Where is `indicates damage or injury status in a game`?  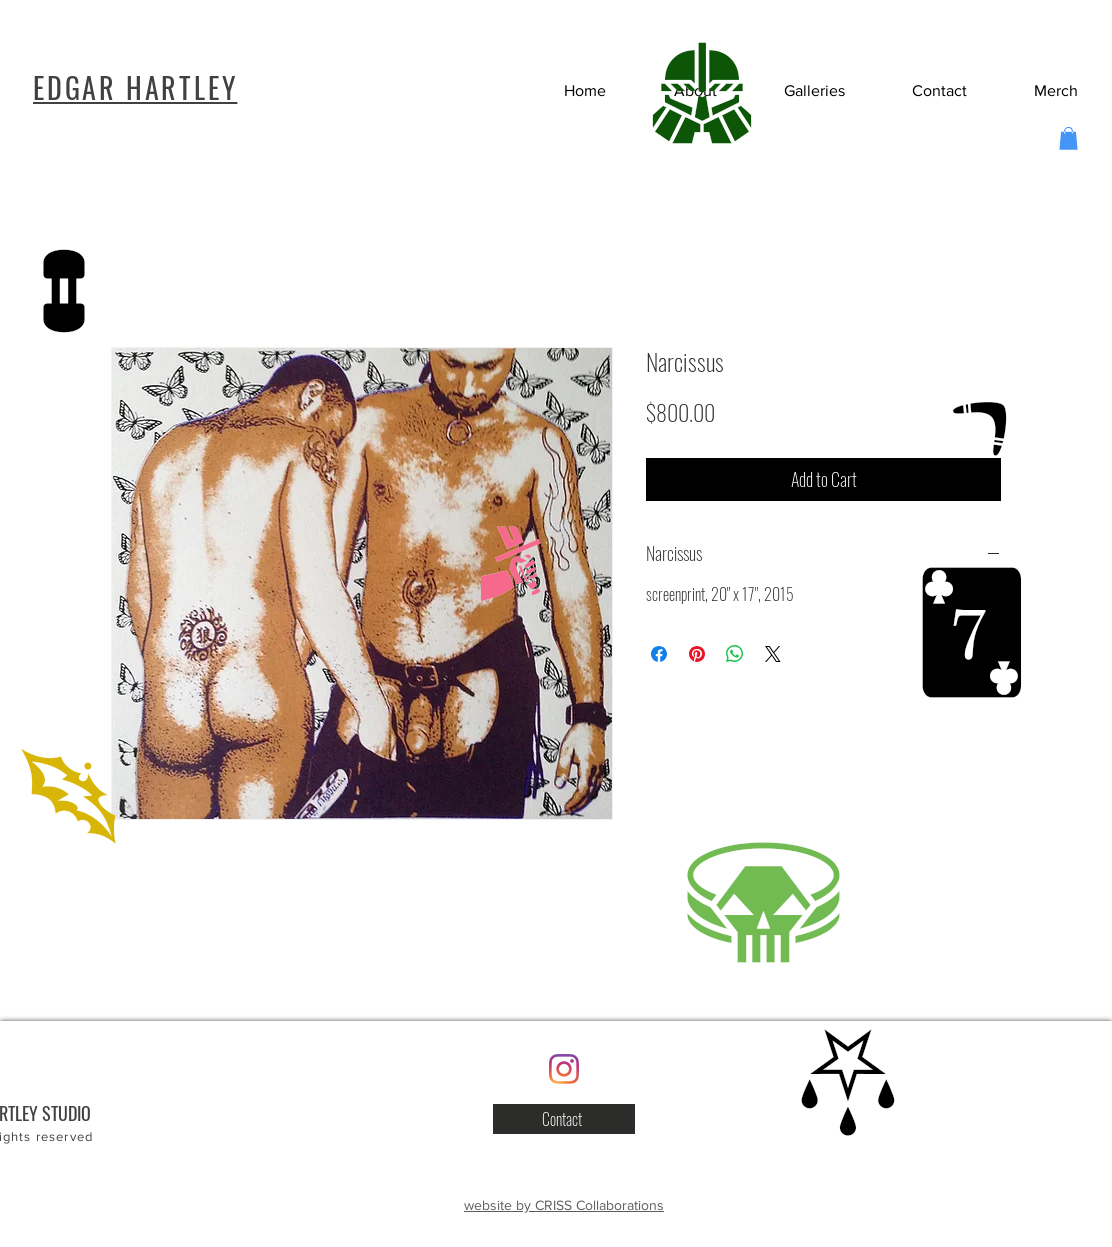 indicates damage or injury status in a game is located at coordinates (68, 796).